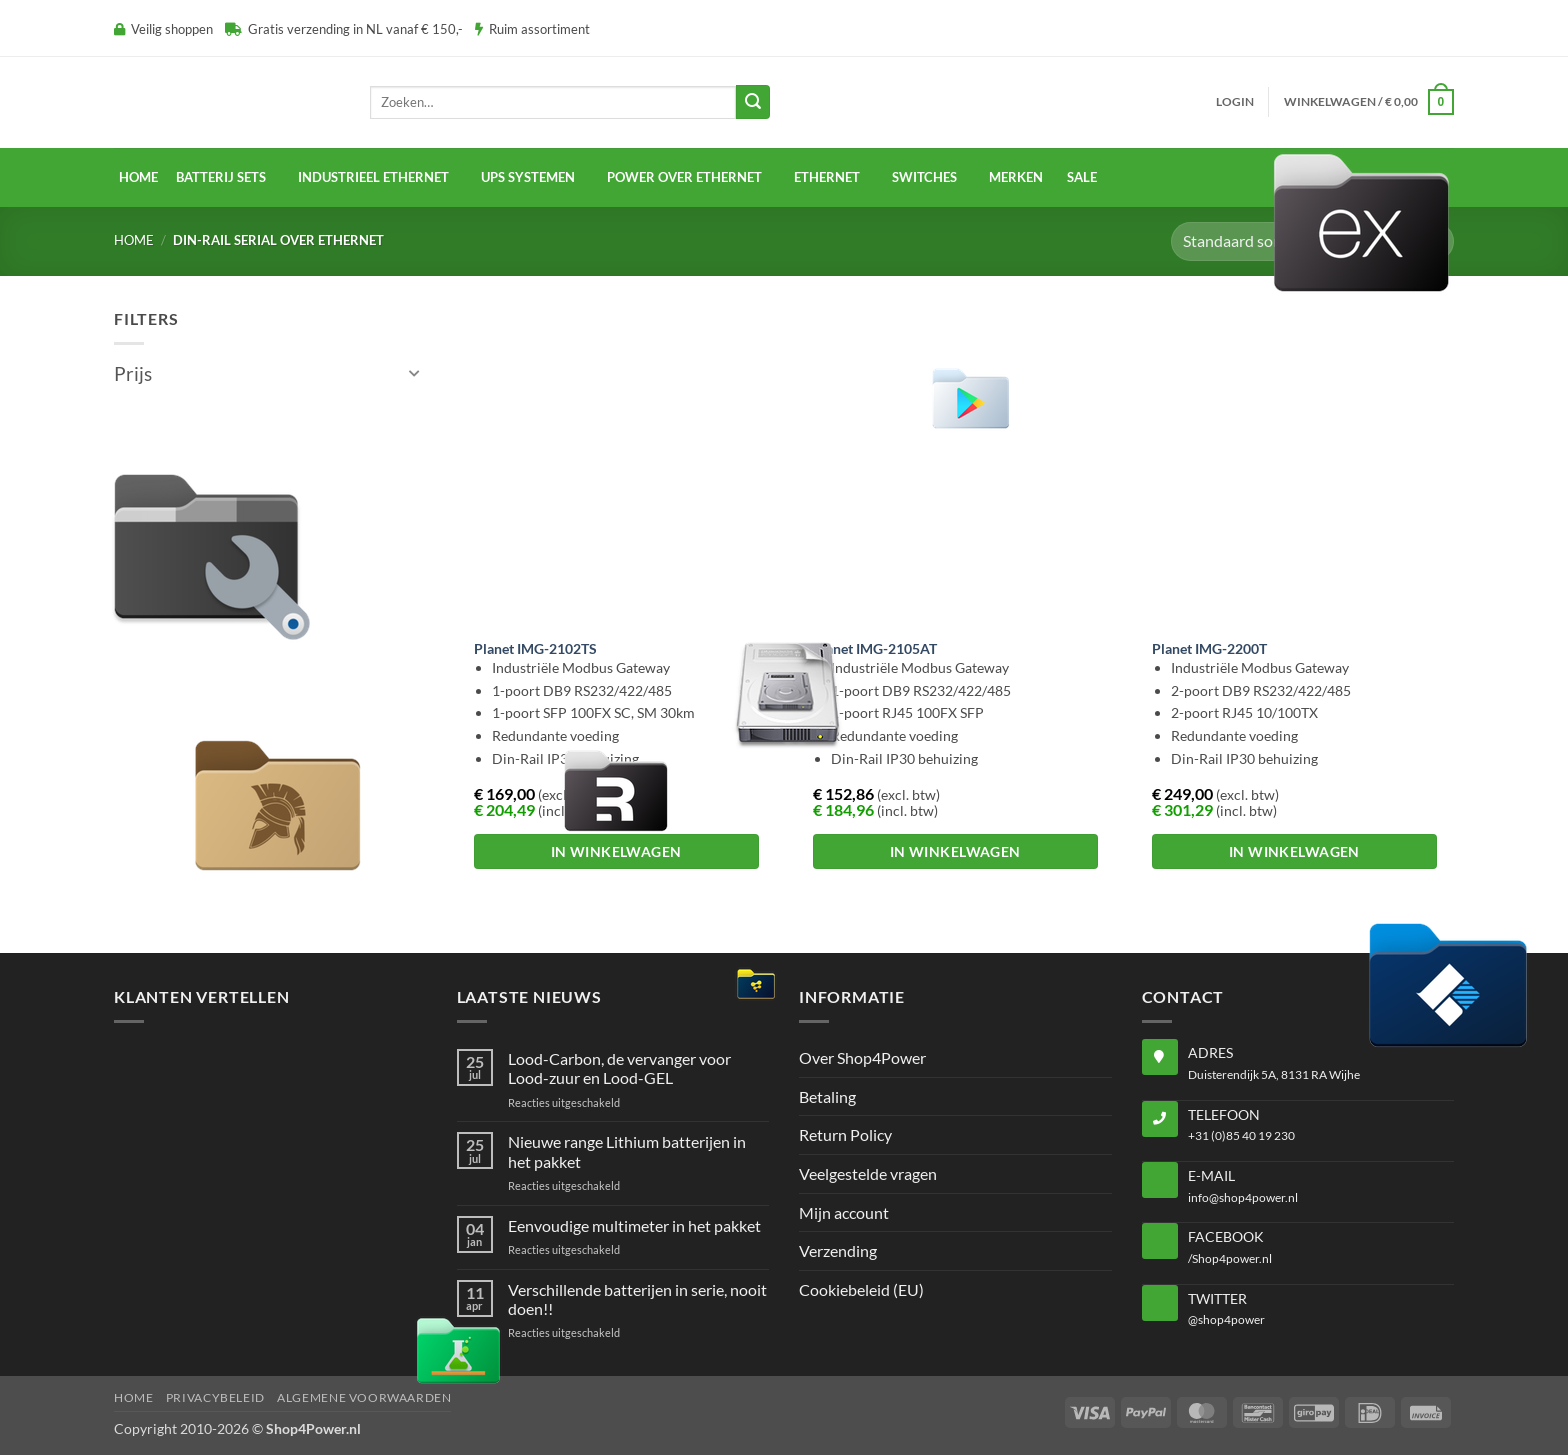  What do you see at coordinates (458, 1353) in the screenshot?
I see `open chemistry course materials folder` at bounding box center [458, 1353].